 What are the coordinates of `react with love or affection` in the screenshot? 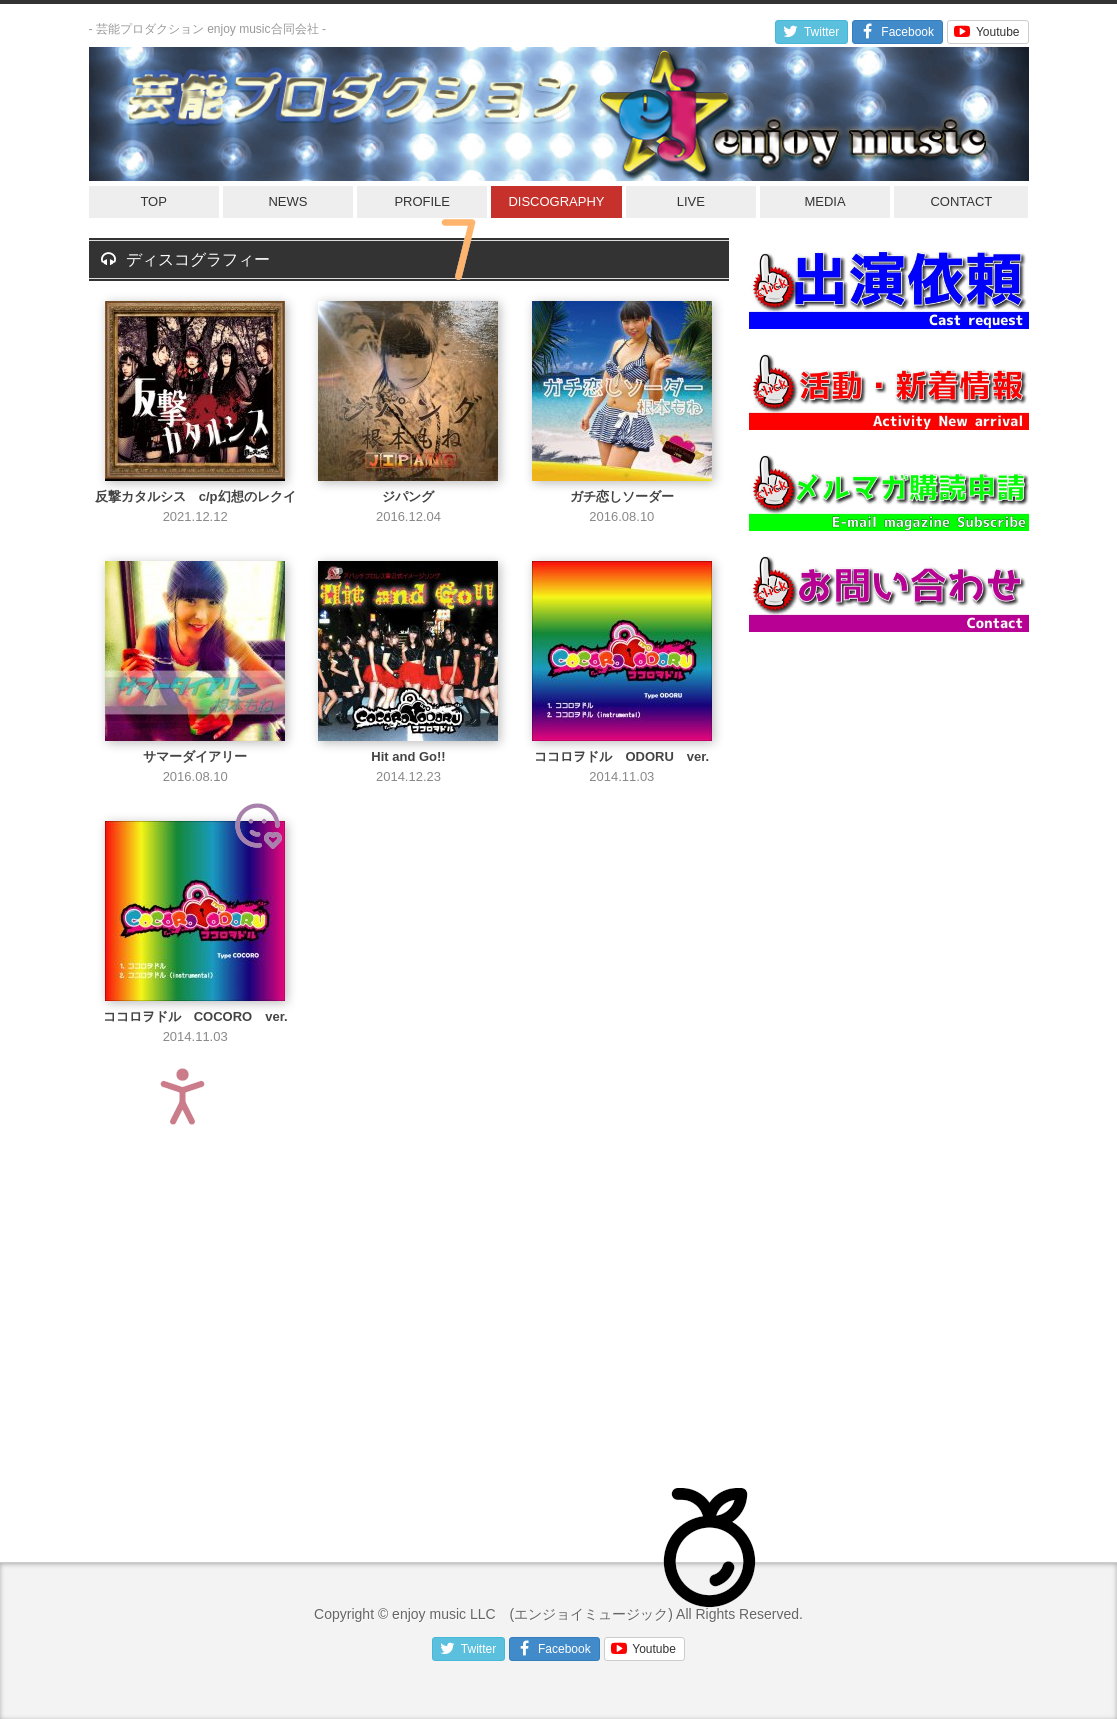 It's located at (257, 825).